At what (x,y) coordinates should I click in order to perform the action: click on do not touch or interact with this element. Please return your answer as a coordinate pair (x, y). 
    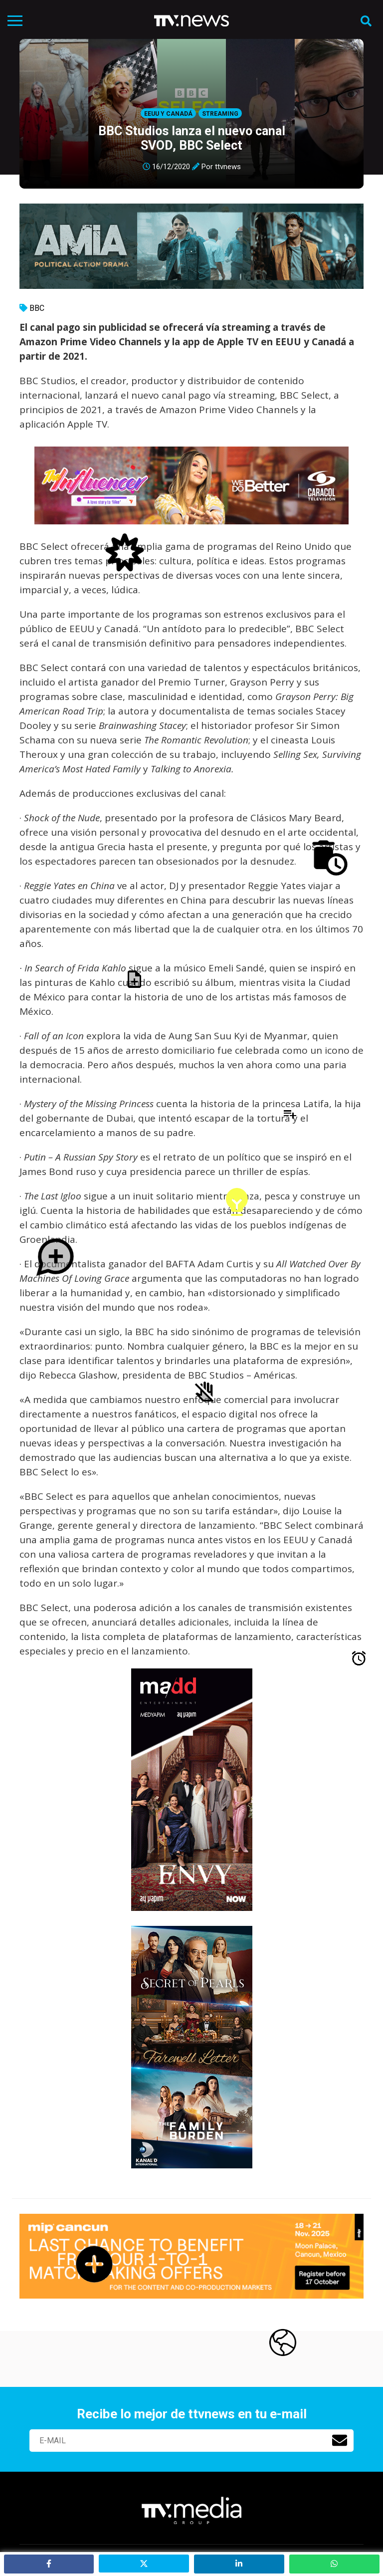
    Looking at the image, I should click on (205, 1392).